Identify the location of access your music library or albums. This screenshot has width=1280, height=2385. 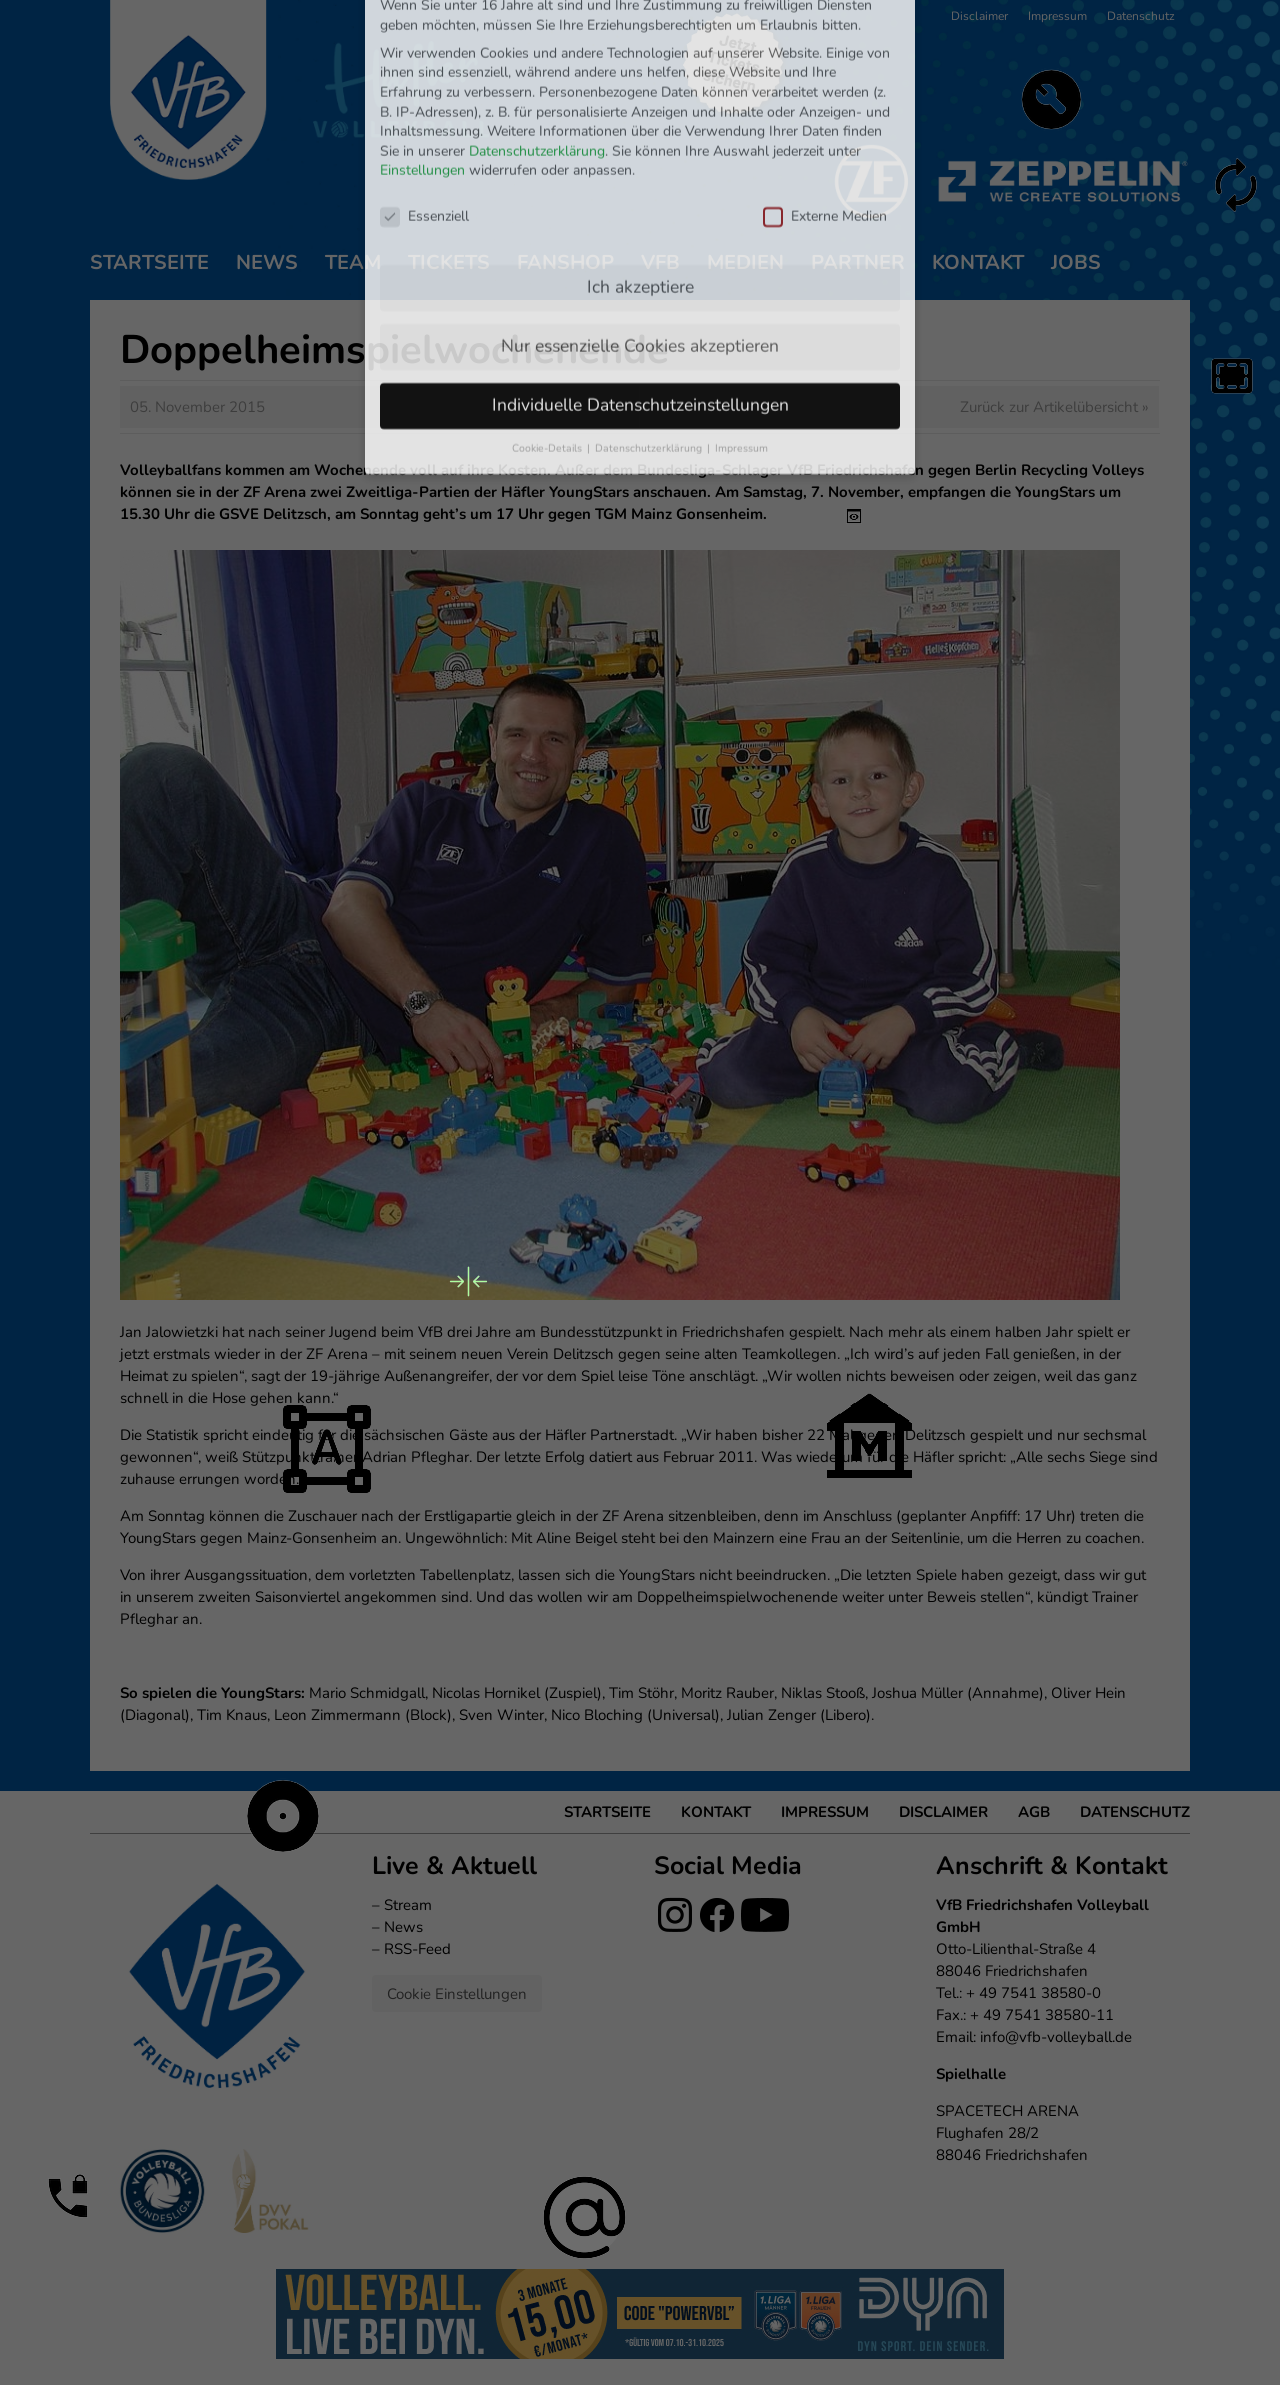
(283, 1816).